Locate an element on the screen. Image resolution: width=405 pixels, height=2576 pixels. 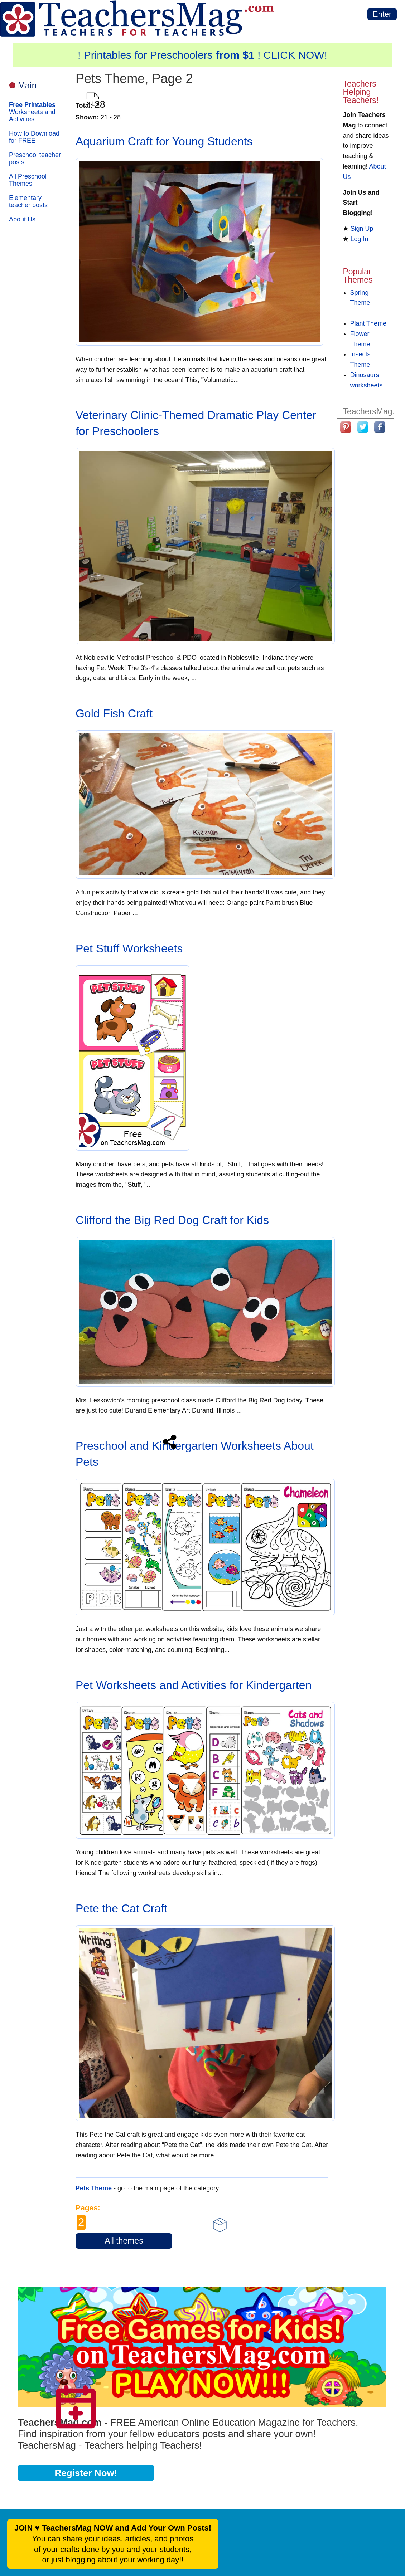
share content with others is located at coordinates (170, 1442).